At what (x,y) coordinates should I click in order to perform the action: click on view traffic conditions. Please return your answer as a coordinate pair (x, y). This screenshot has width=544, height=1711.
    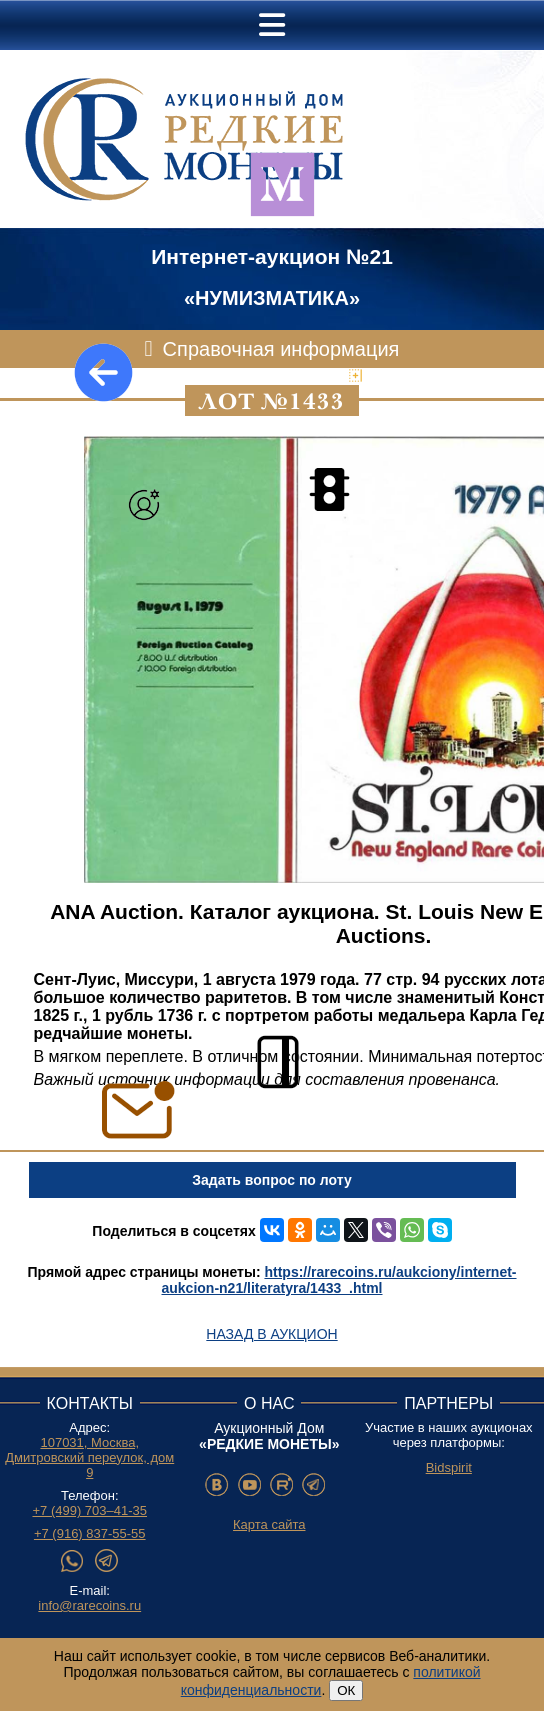
    Looking at the image, I should click on (329, 489).